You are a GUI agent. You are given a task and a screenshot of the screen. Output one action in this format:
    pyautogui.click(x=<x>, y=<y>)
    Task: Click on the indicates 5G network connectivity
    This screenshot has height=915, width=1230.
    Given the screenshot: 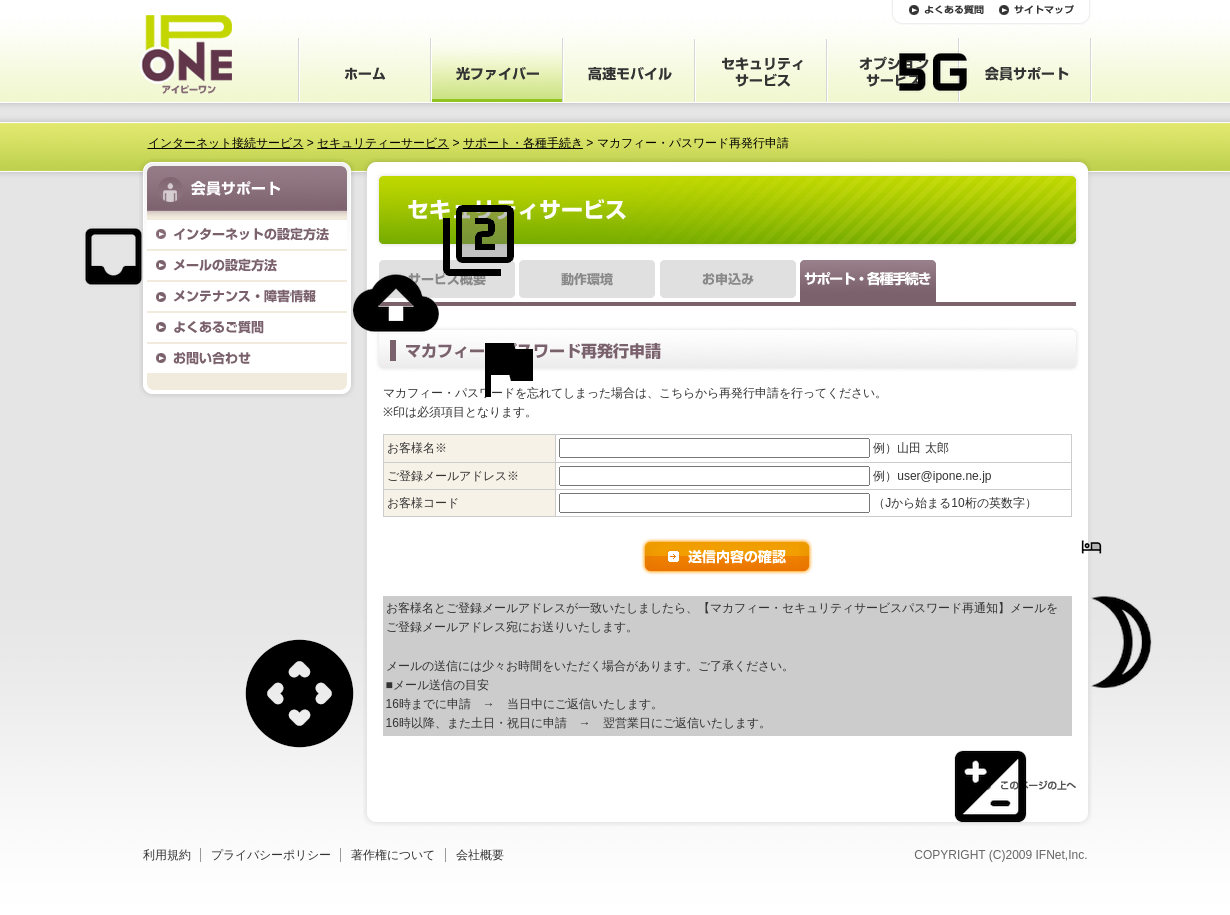 What is the action you would take?
    pyautogui.click(x=933, y=72)
    